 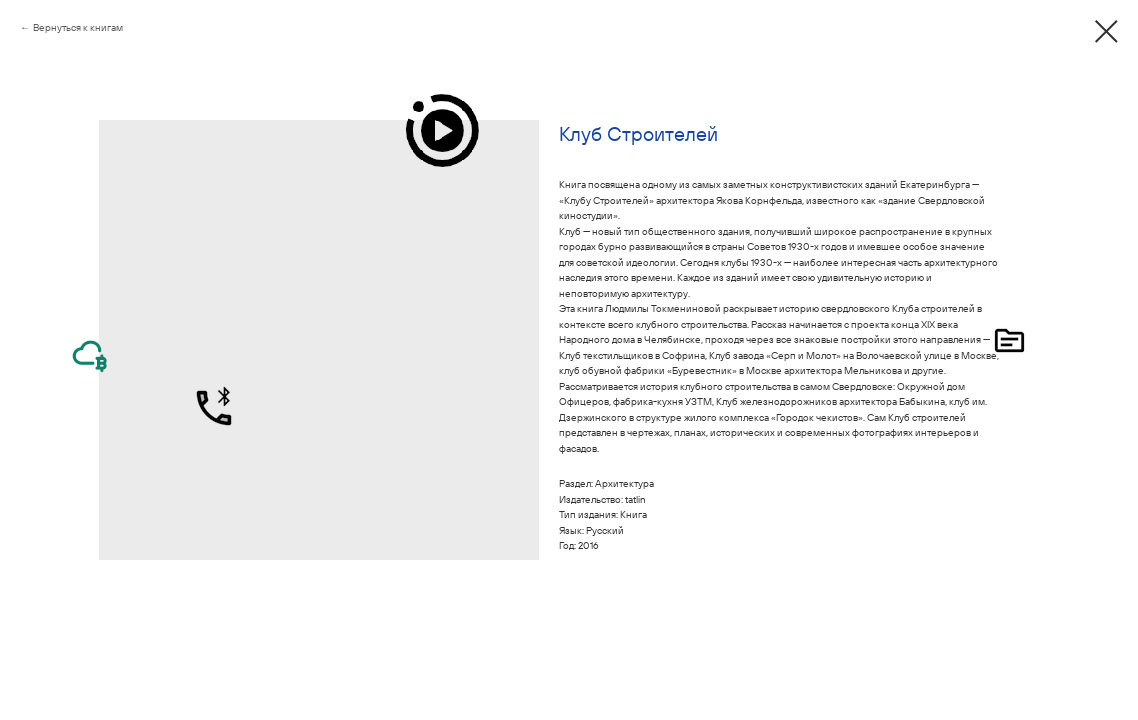 I want to click on enable motion photos capture, so click(x=442, y=130).